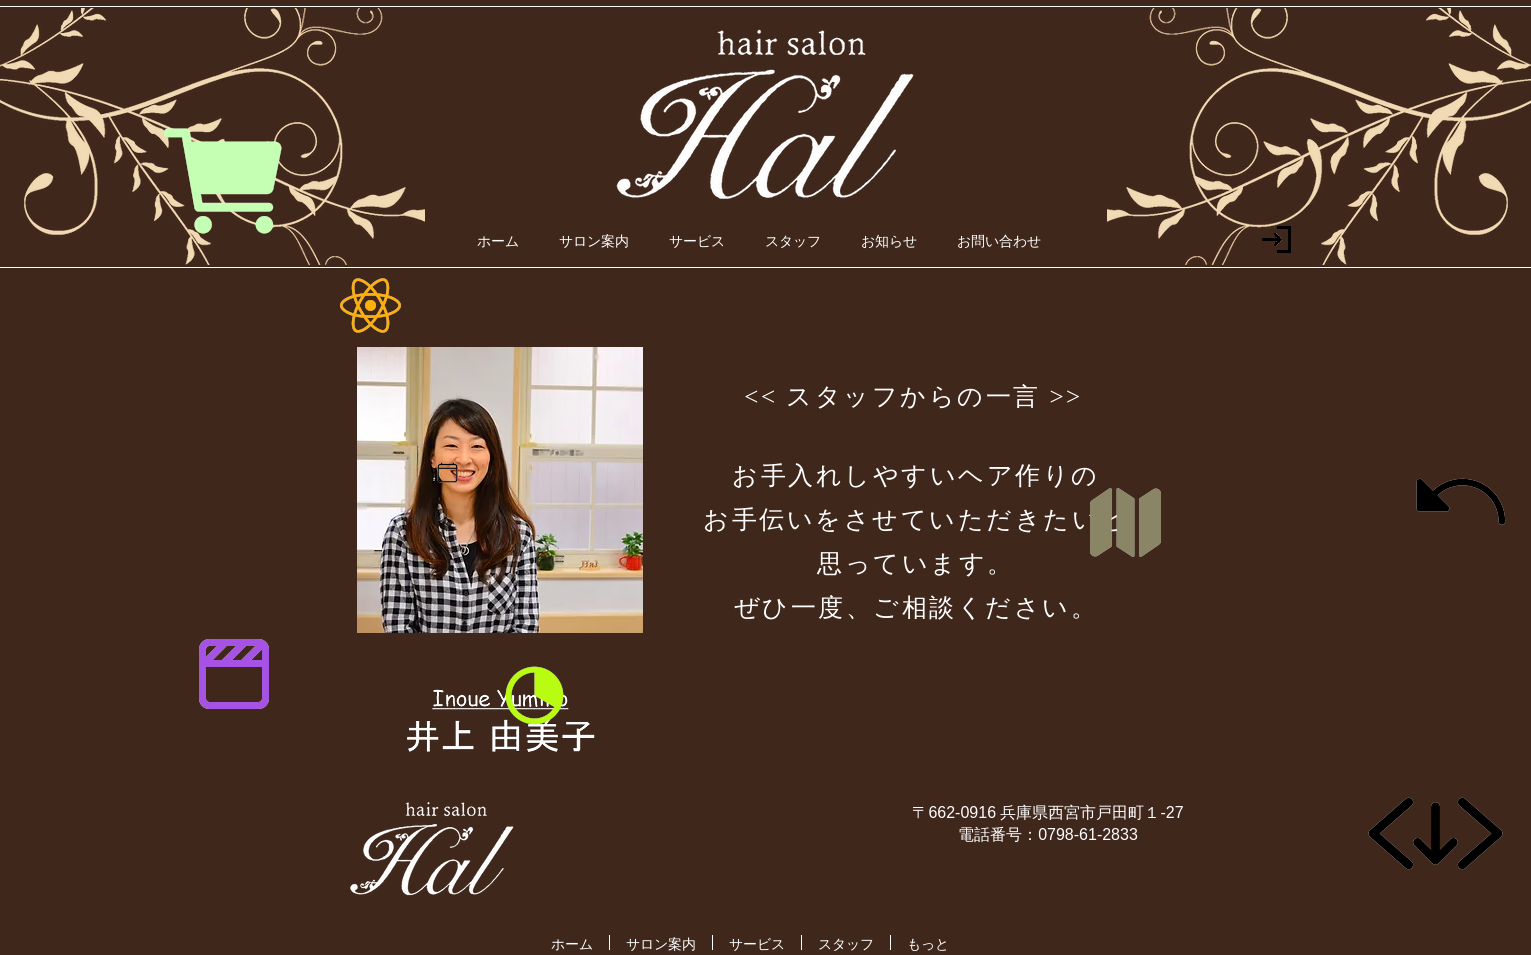 The width and height of the screenshot is (1531, 955). Describe the element at coordinates (534, 695) in the screenshot. I see `indicates 33% progress or completion` at that location.